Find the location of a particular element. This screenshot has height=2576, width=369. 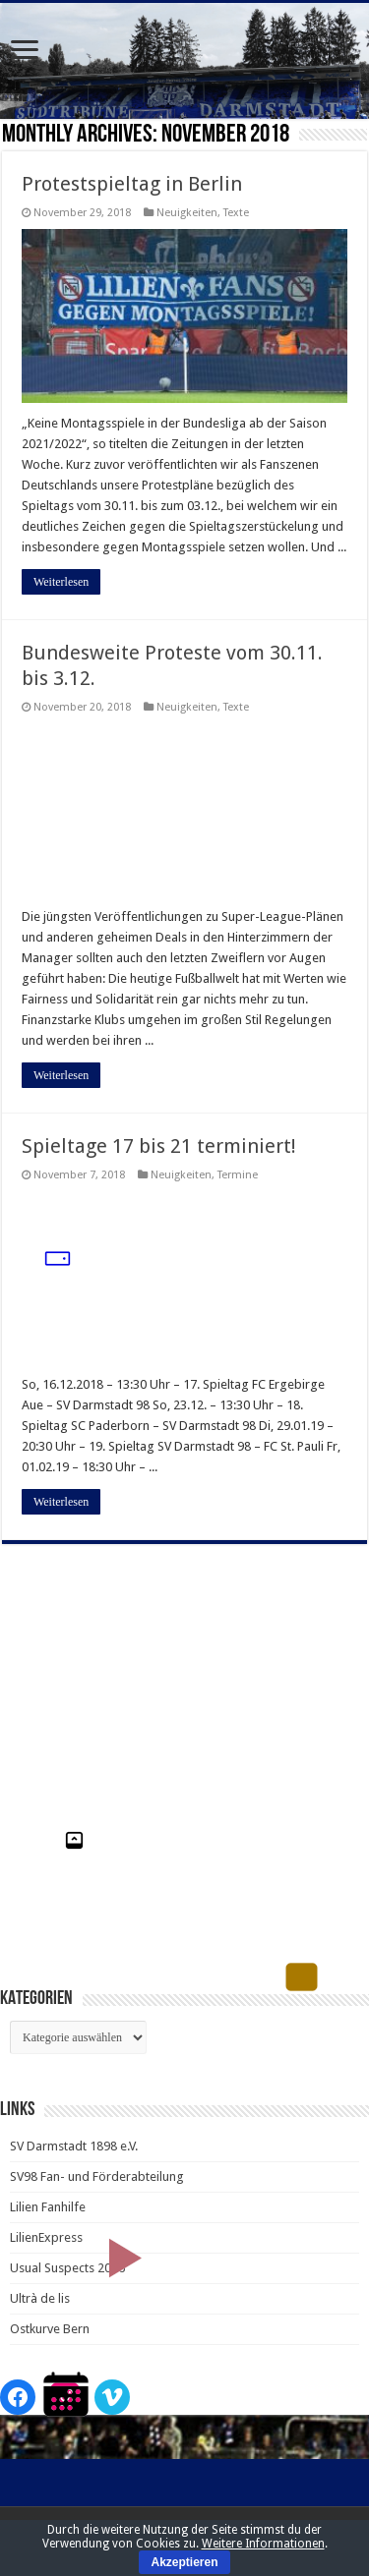

expand the bottom bar or panel is located at coordinates (74, 1840).